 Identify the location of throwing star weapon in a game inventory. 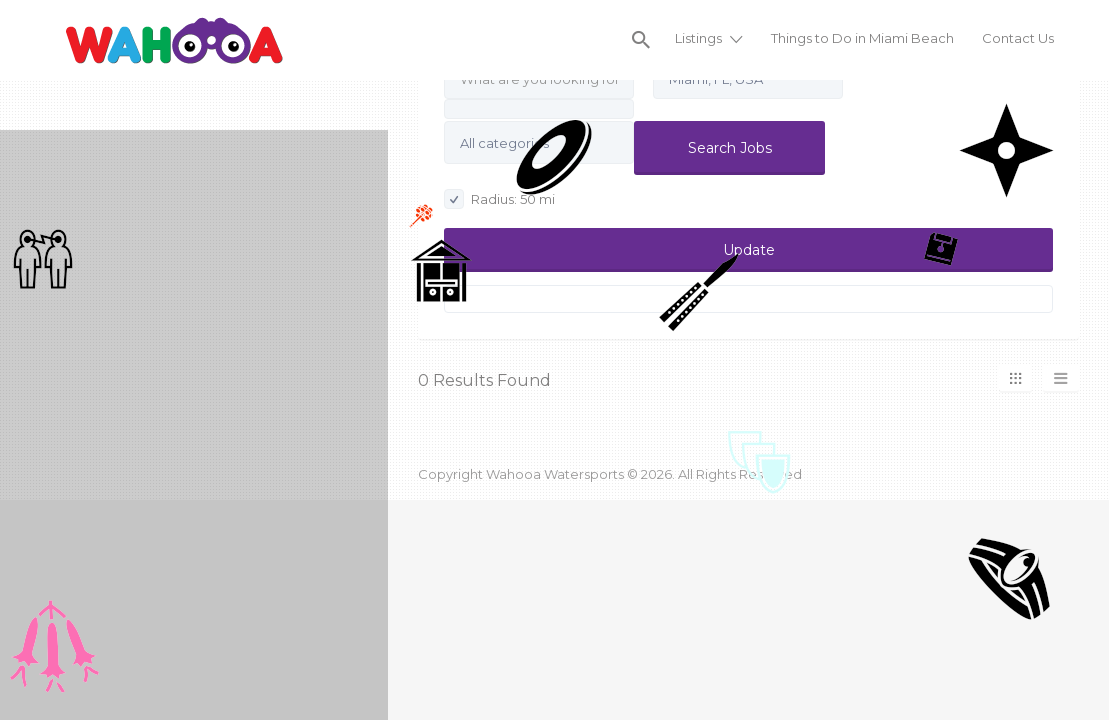
(1006, 150).